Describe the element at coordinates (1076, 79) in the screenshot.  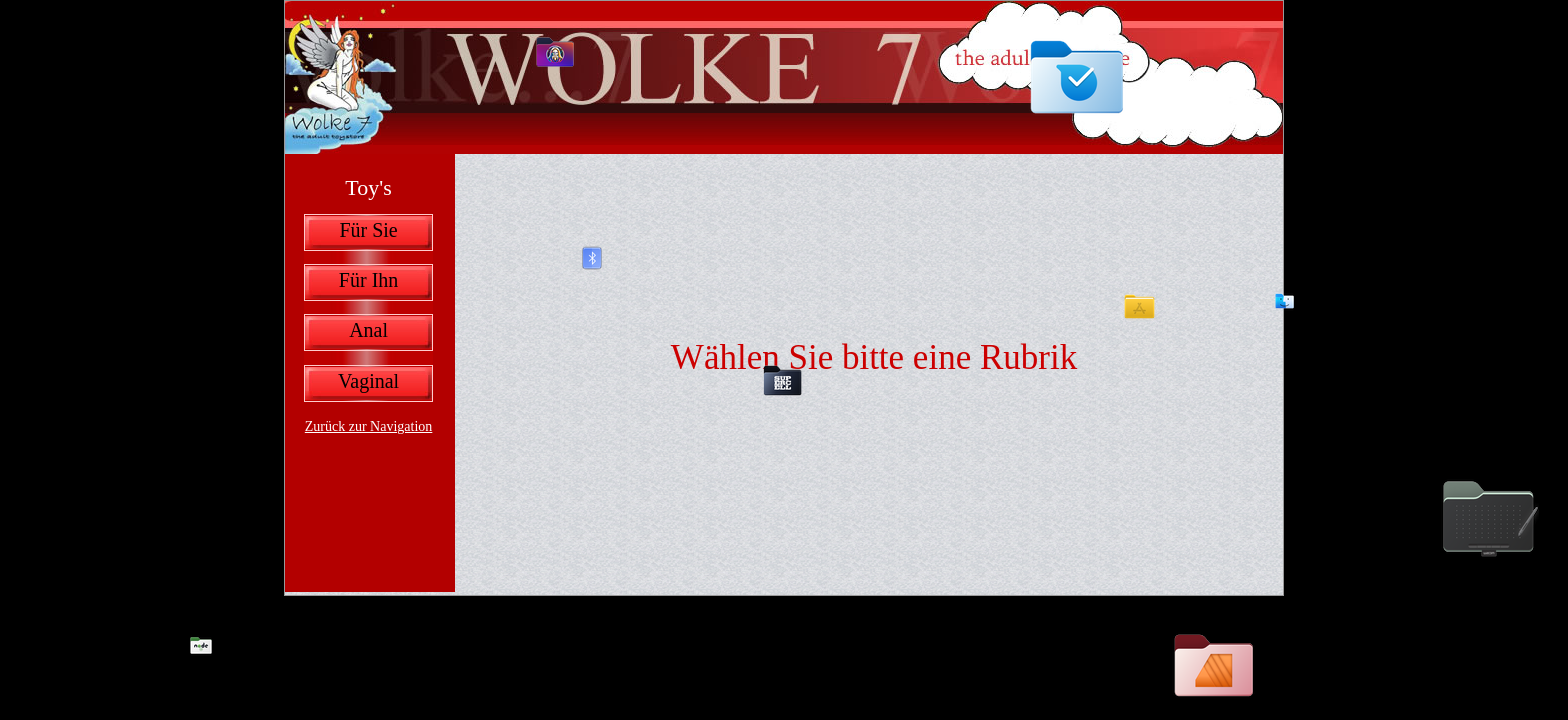
I see `open microsoft kaizala files folder` at that location.